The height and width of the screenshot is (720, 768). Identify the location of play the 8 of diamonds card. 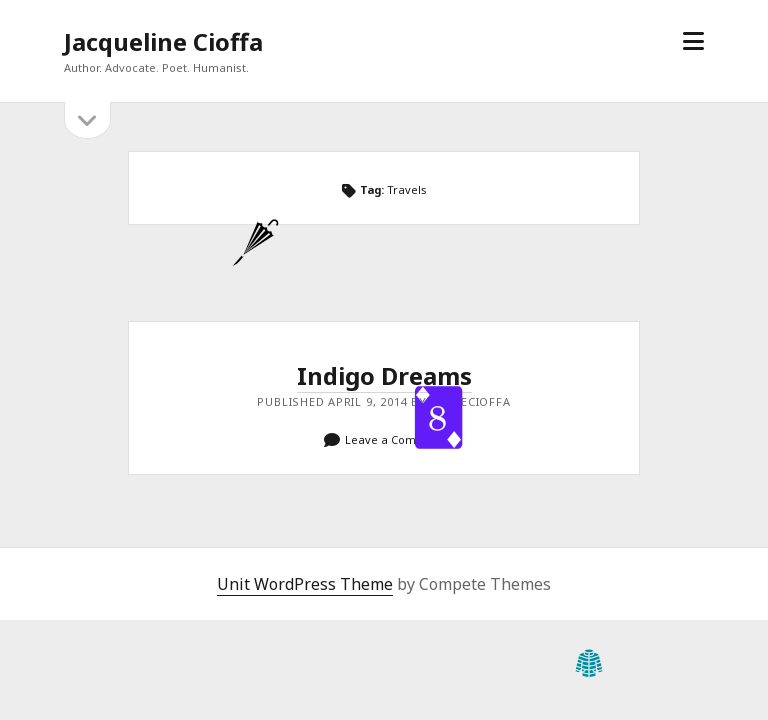
(438, 417).